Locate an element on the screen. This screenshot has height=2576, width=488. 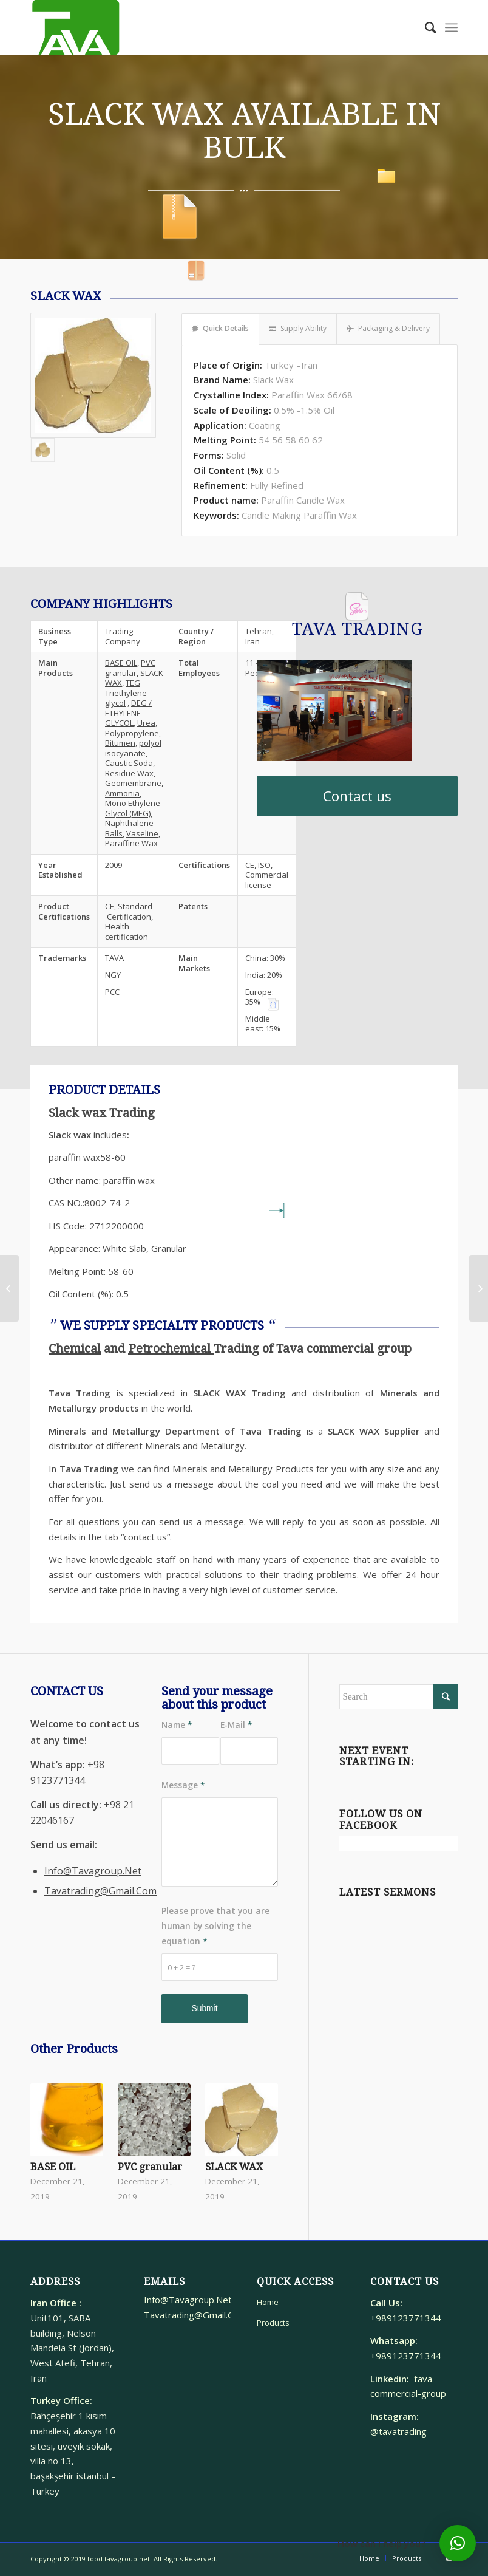
open folder to view contents is located at coordinates (386, 176).